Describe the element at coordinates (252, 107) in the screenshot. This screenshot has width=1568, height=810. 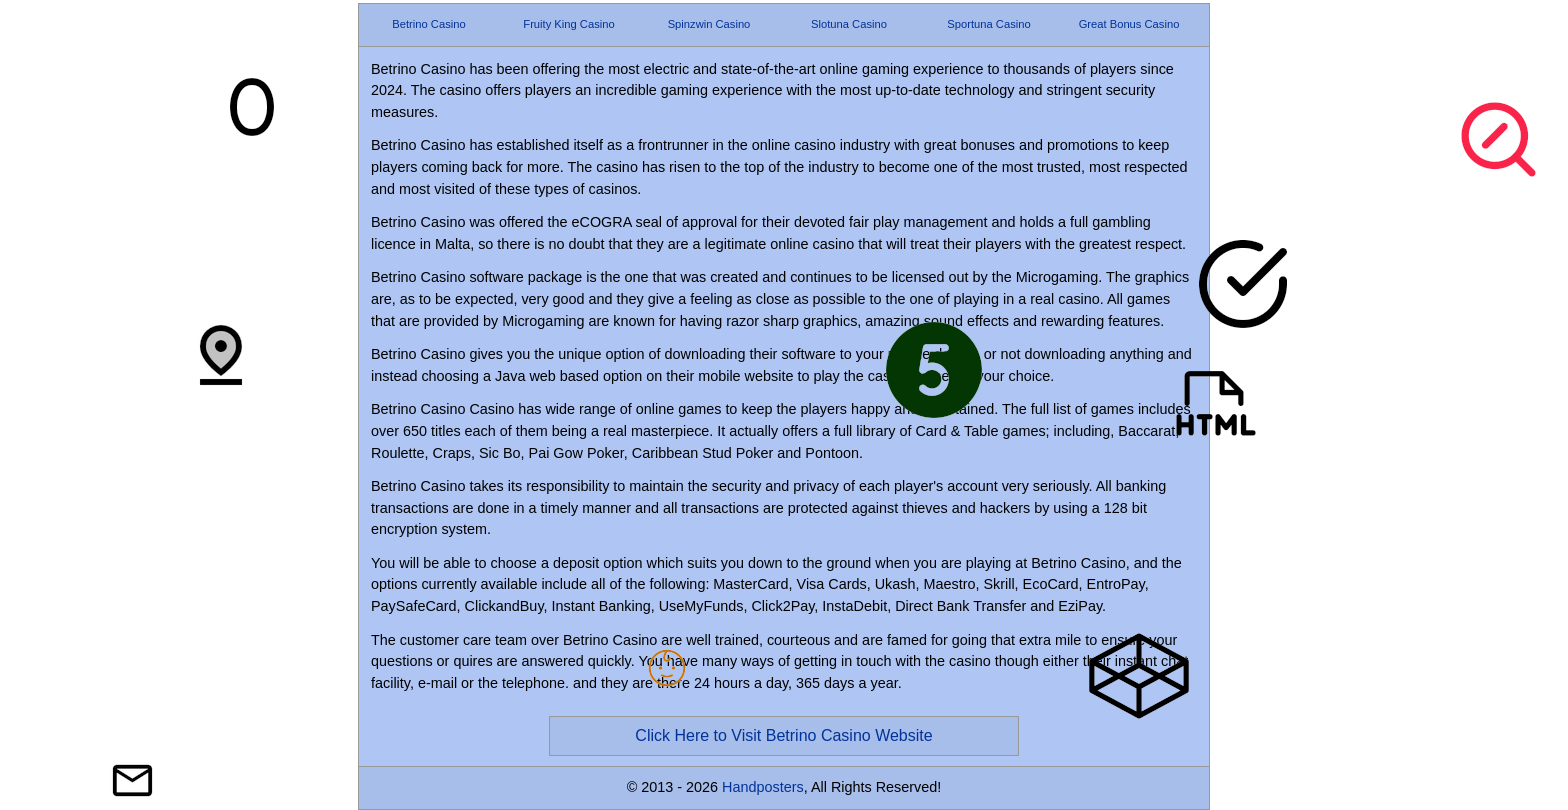
I see `indicates zero items or empty count` at that location.